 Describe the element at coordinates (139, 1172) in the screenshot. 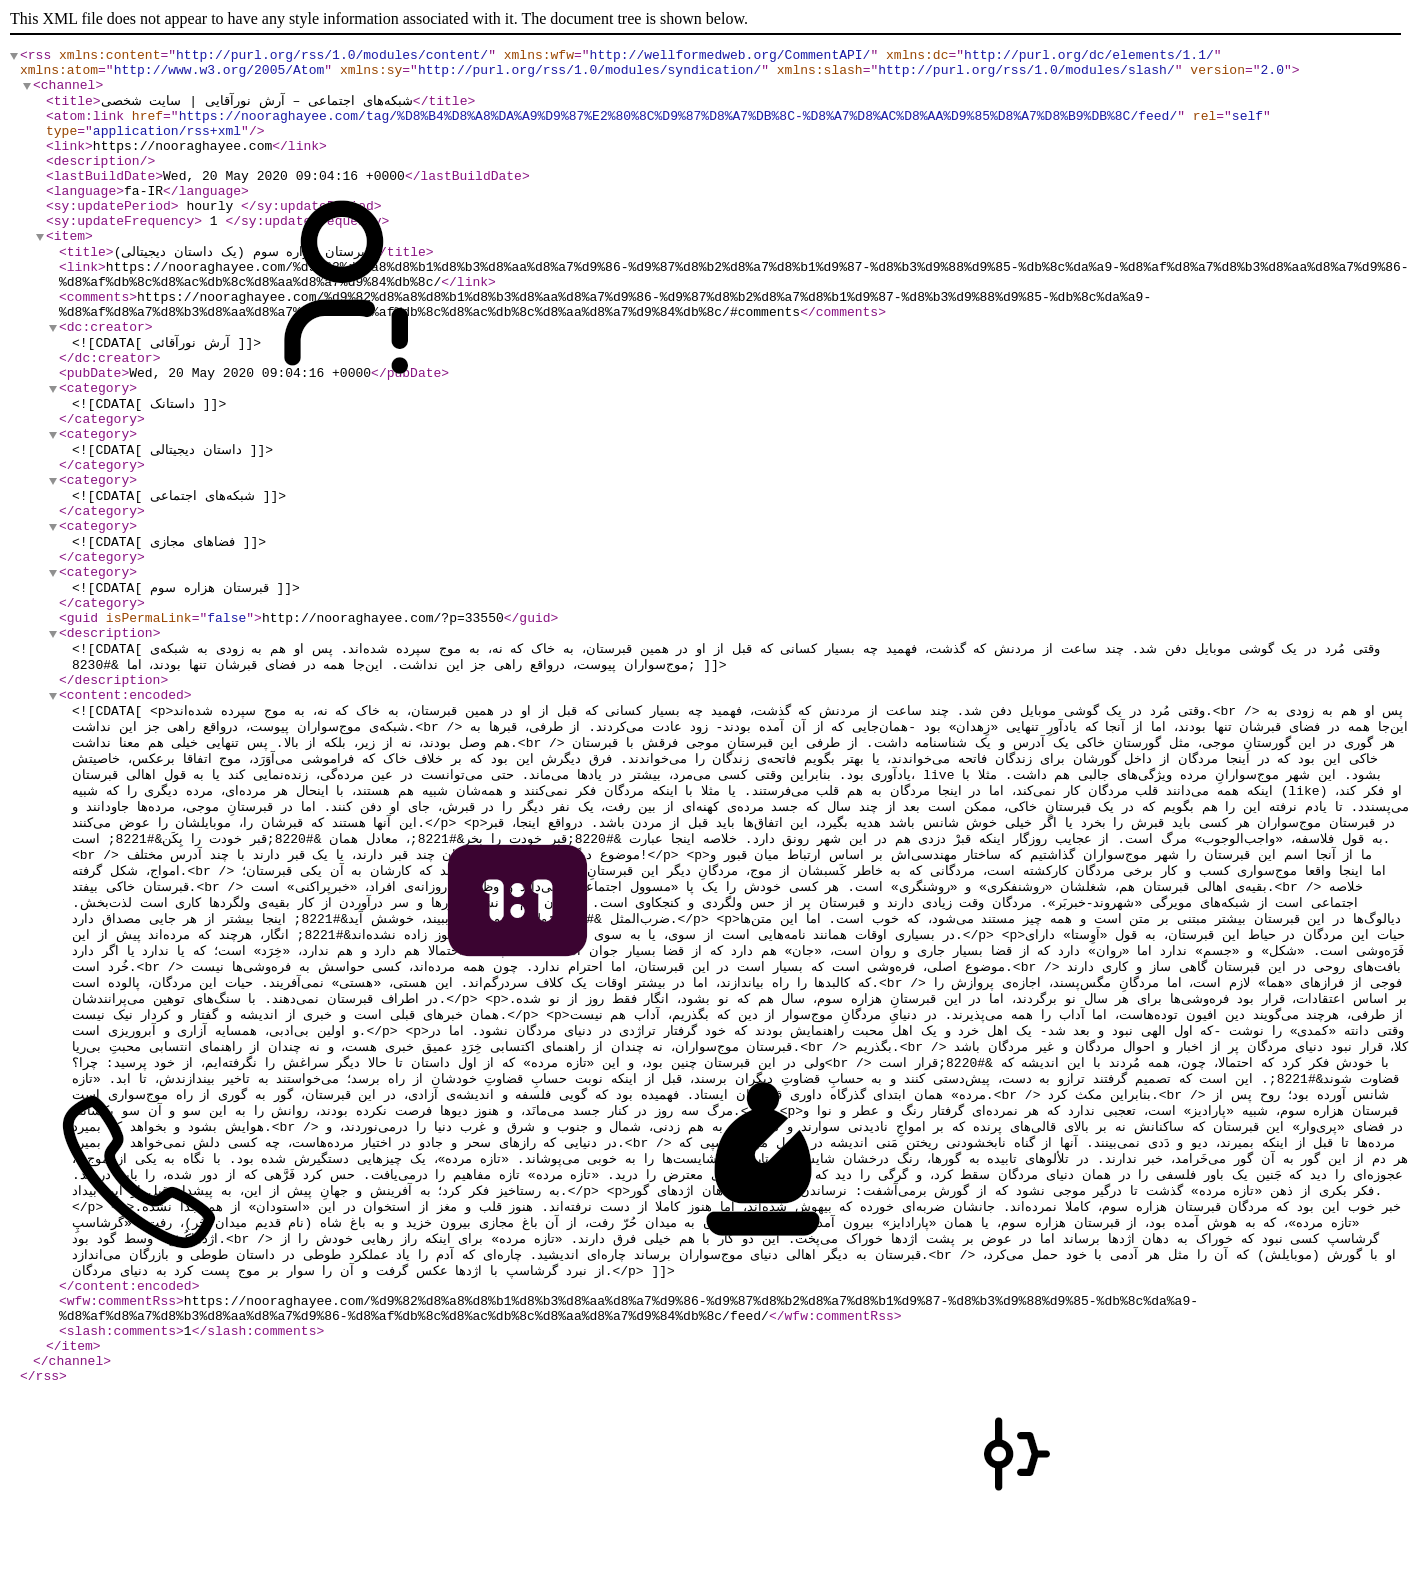

I see `make a phone call` at that location.